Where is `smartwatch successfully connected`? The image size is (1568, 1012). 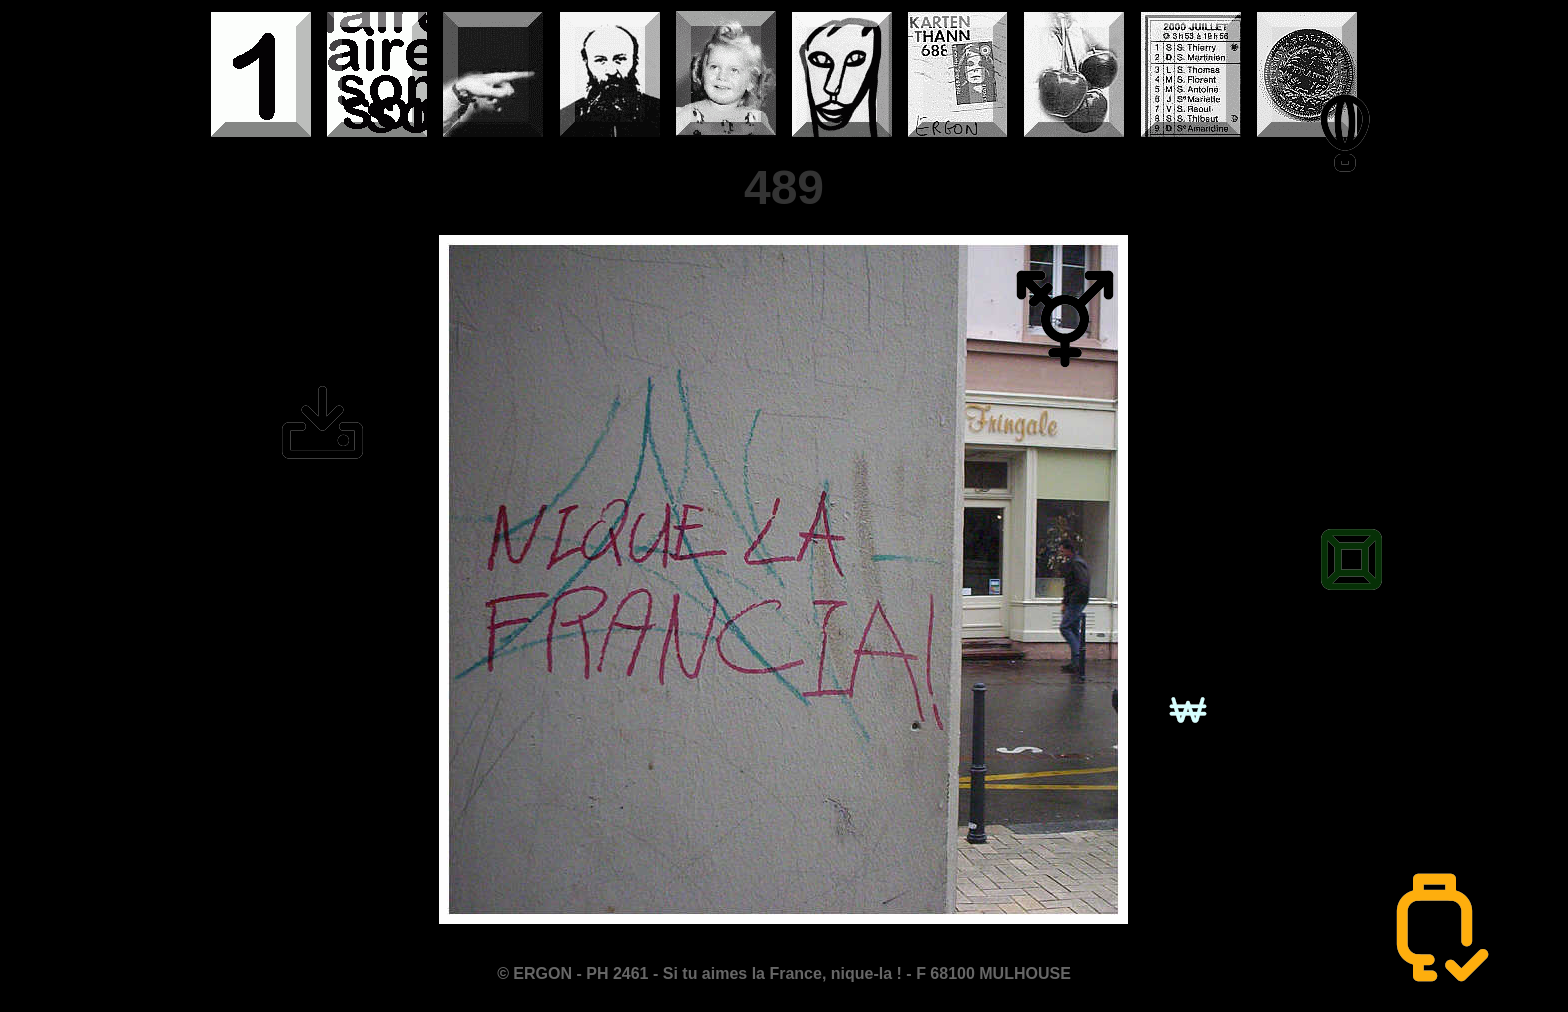
smartwatch successfully connected is located at coordinates (1434, 927).